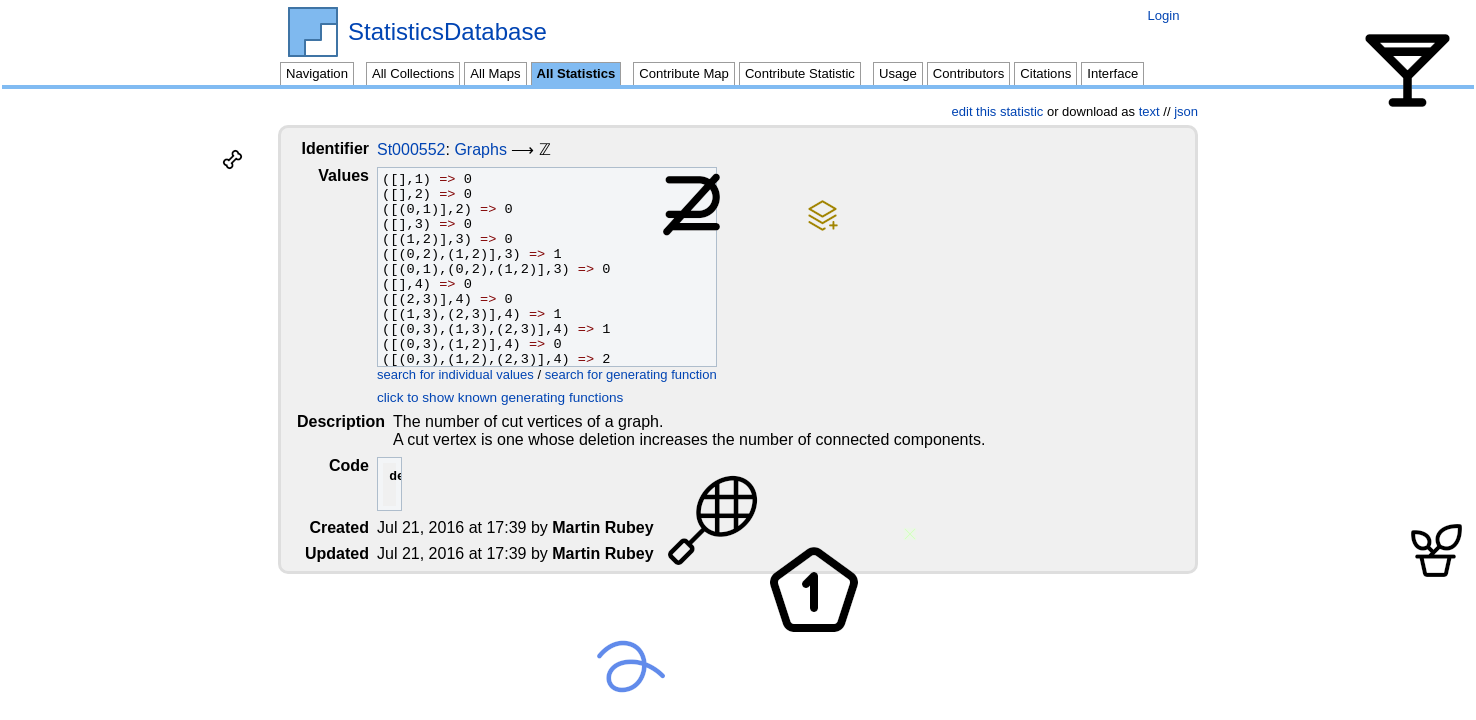  I want to click on access pet-related features or settings, so click(232, 159).